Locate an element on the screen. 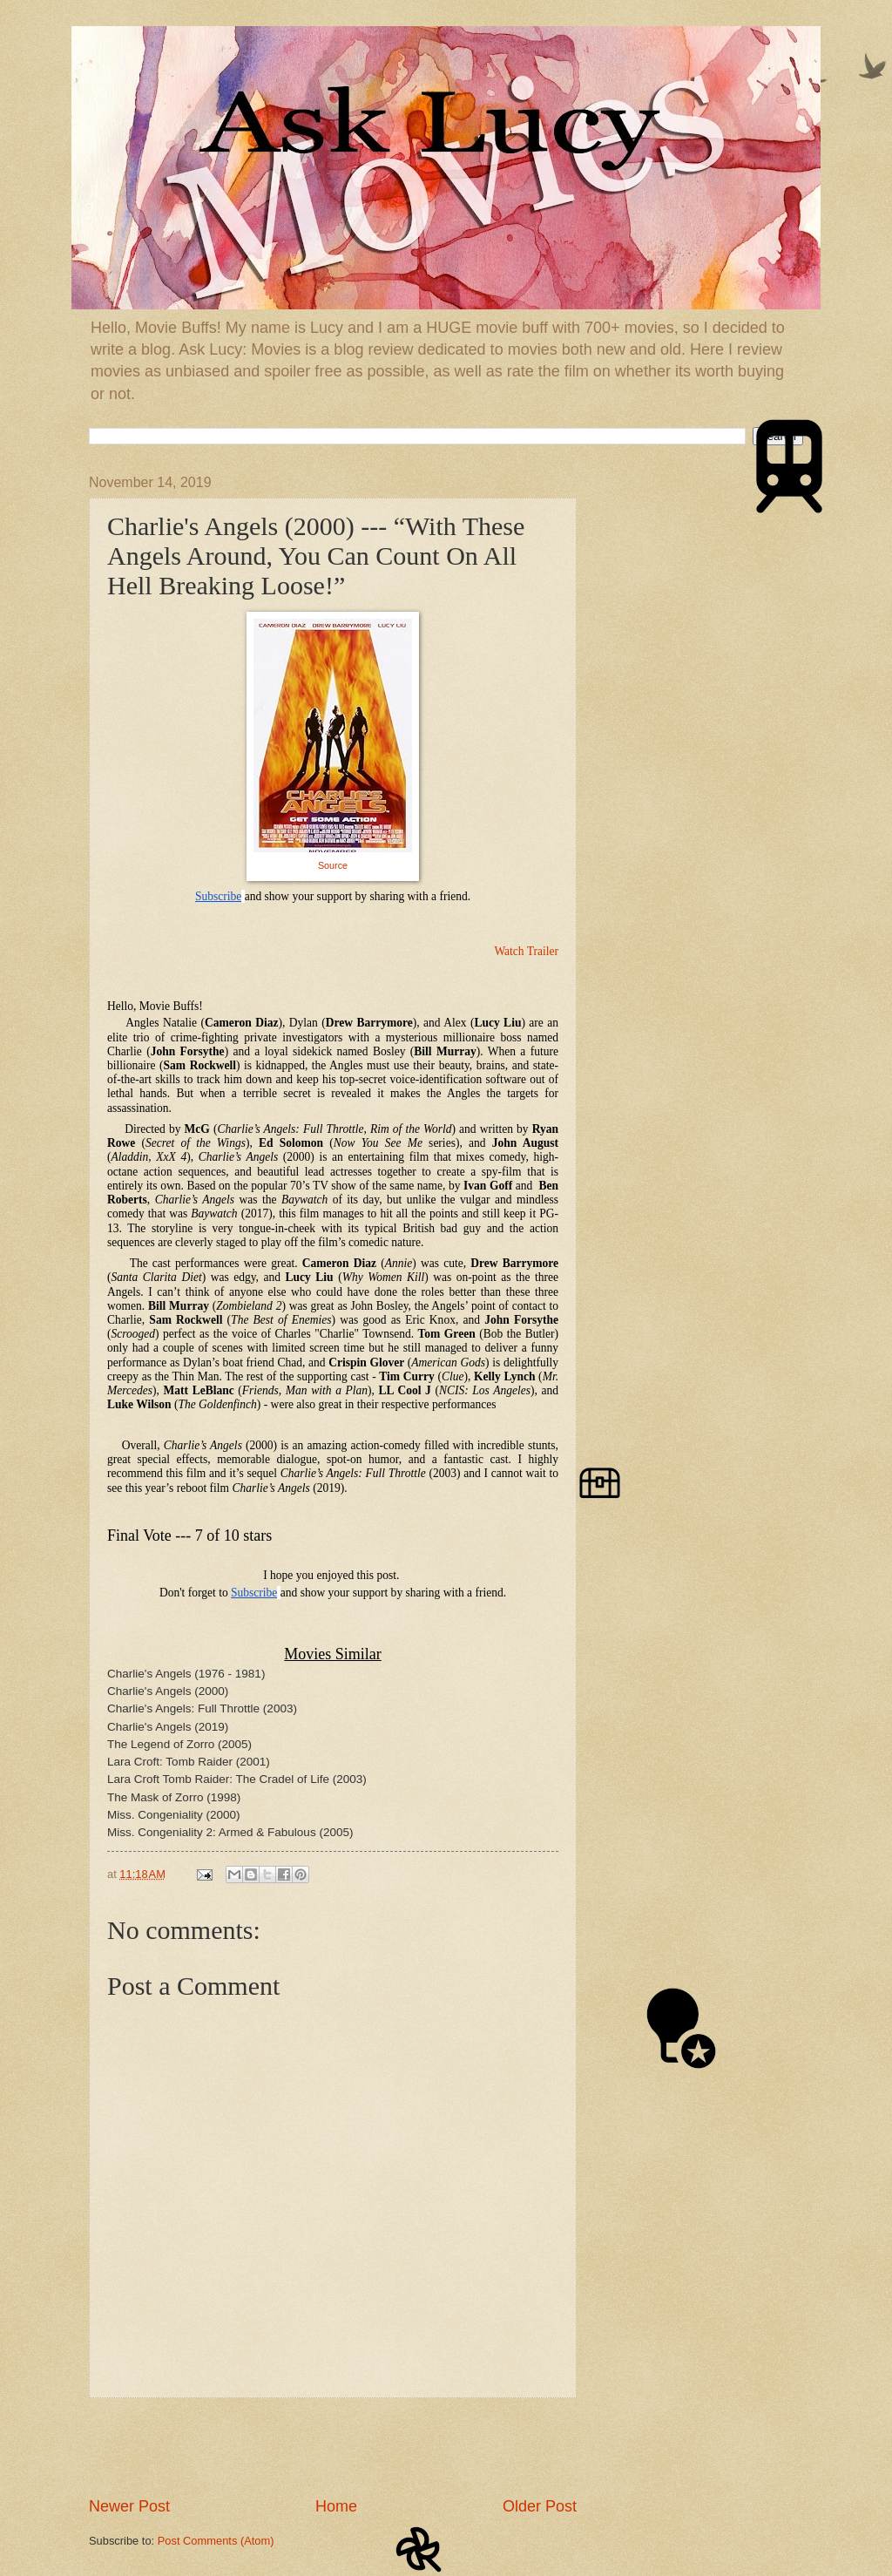 The height and width of the screenshot is (2576, 892). access rewards or collected items is located at coordinates (599, 1483).